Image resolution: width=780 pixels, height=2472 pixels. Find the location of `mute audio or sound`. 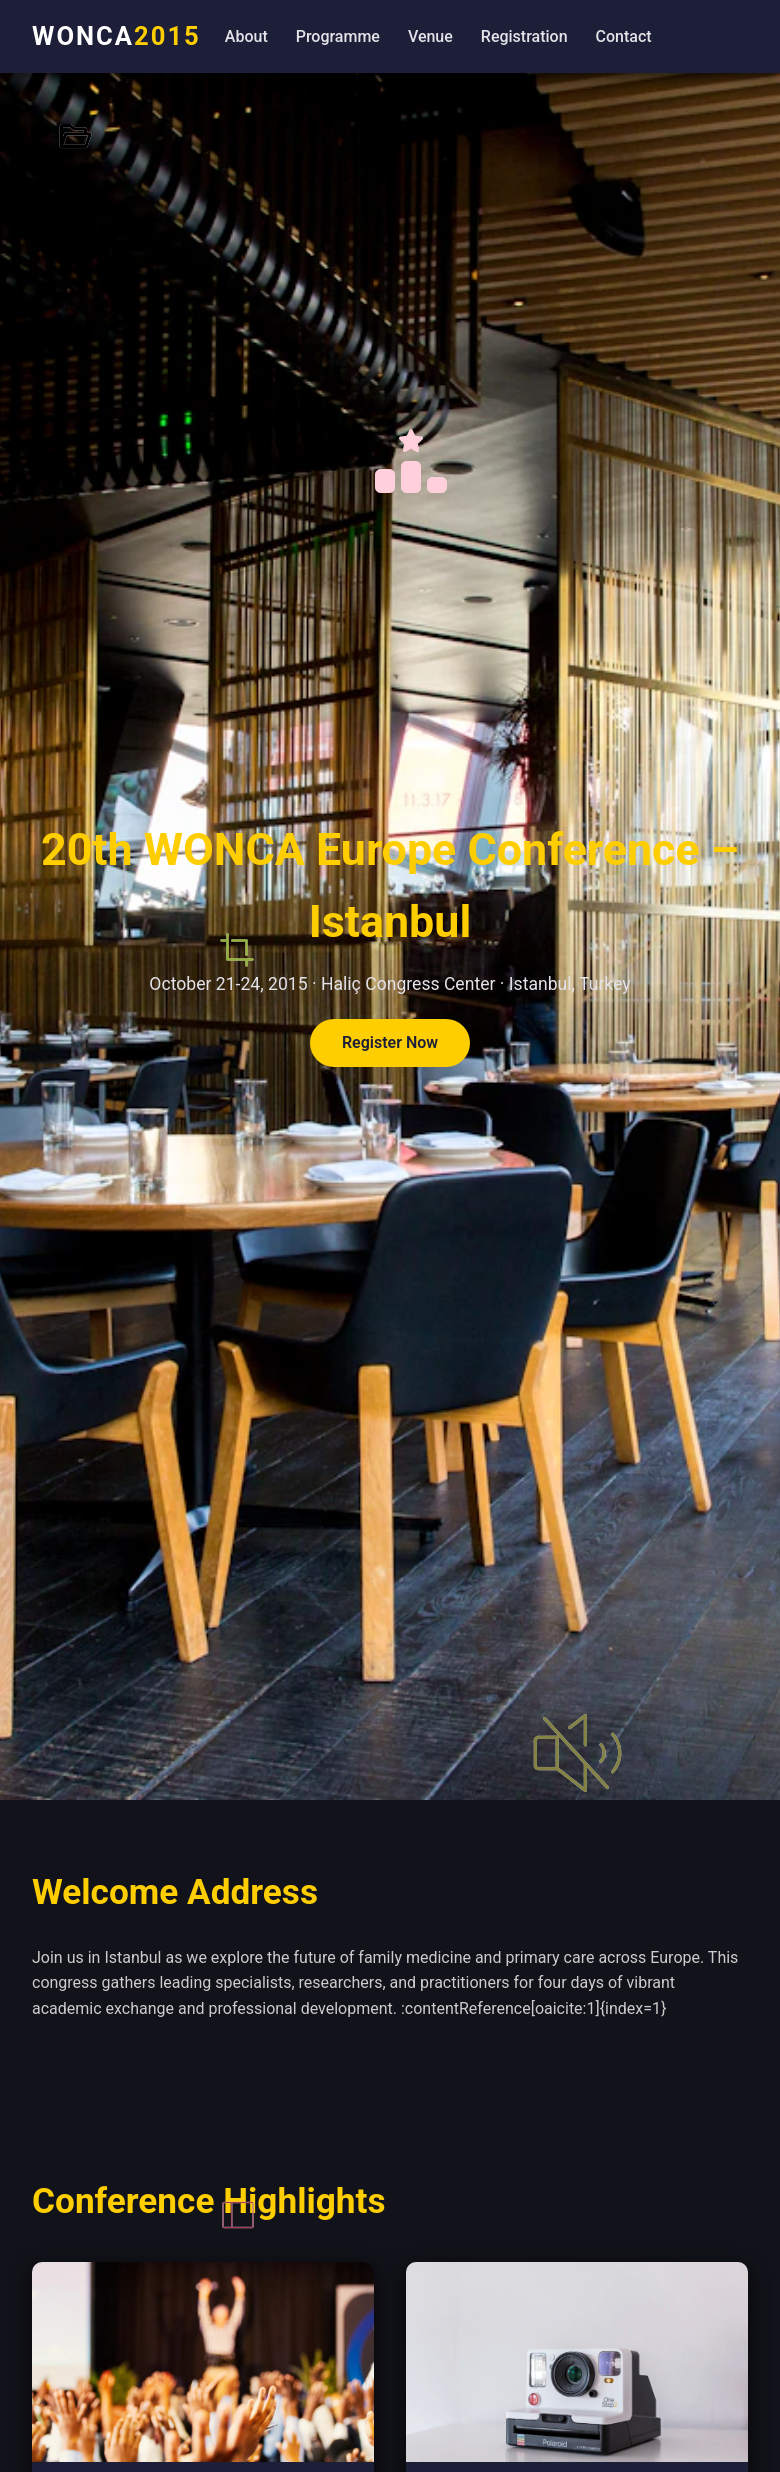

mute audio or sound is located at coordinates (576, 1753).